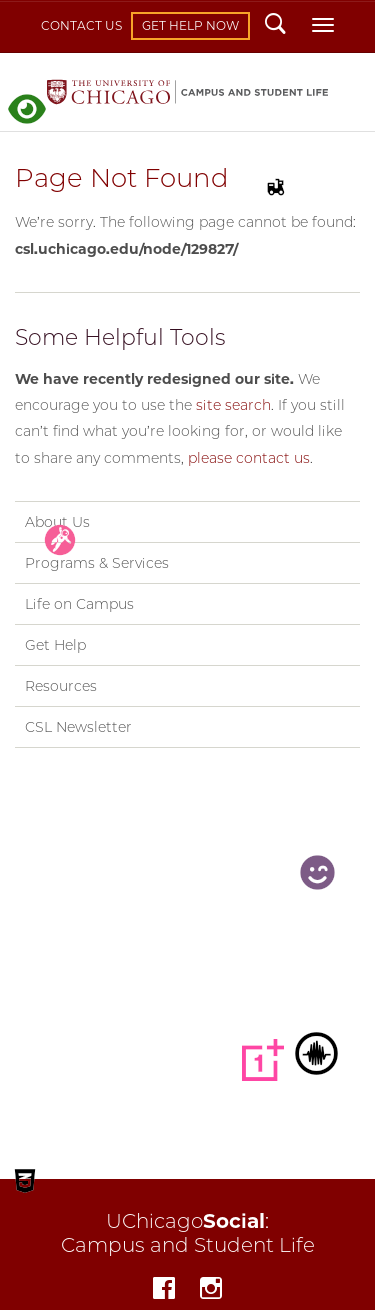  What do you see at coordinates (316, 1053) in the screenshot?
I see `creative commons sampling license indicator` at bounding box center [316, 1053].